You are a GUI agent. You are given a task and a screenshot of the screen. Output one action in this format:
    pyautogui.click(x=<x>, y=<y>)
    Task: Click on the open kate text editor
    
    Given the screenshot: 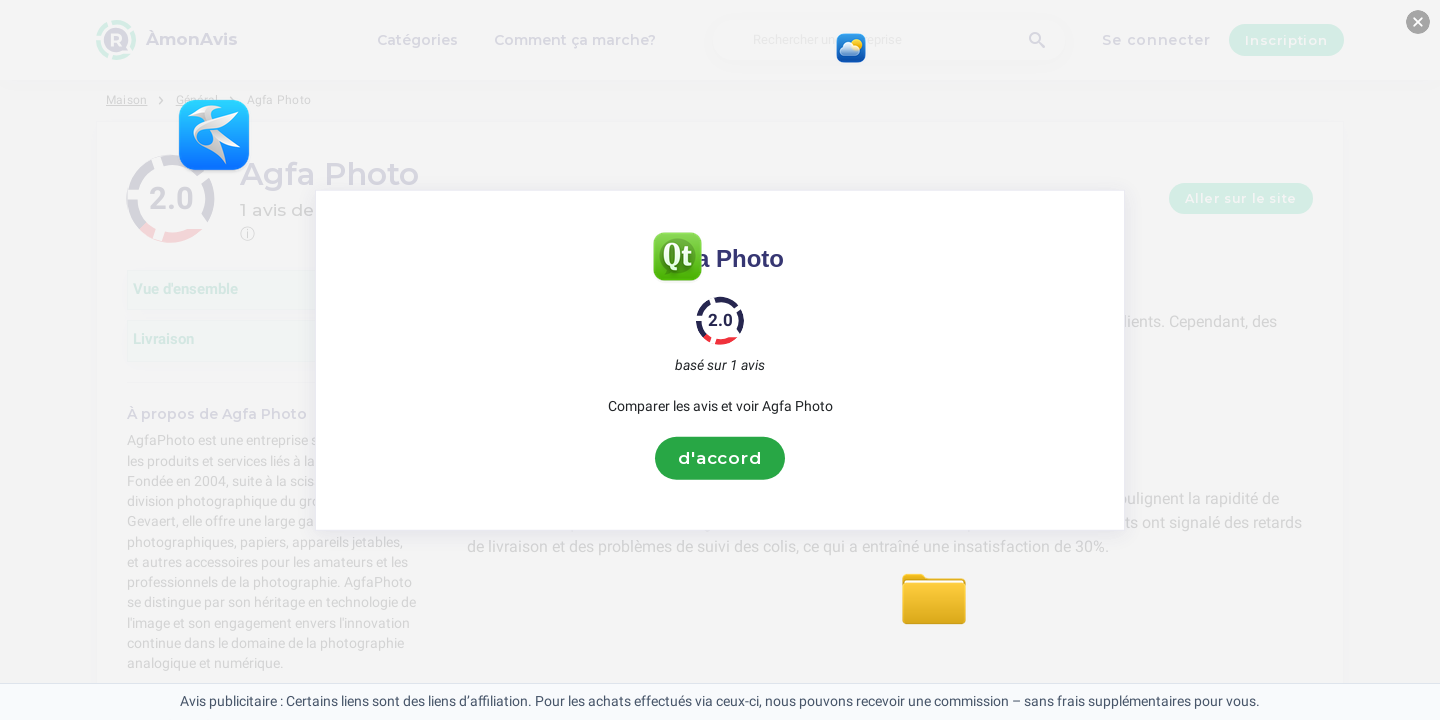 What is the action you would take?
    pyautogui.click(x=214, y=135)
    